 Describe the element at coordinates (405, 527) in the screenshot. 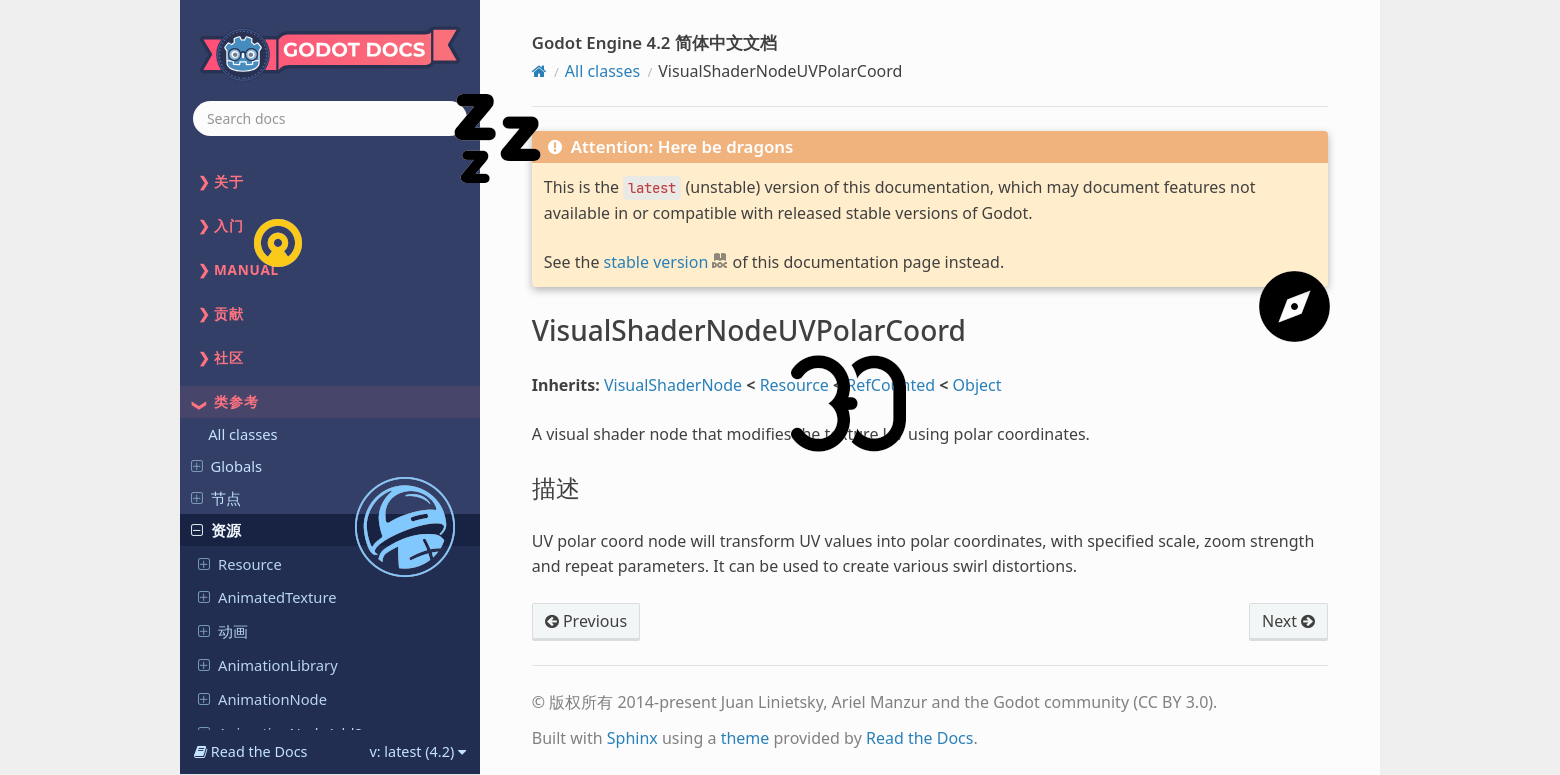

I see `visit alternativeto website to find software alternatives` at that location.